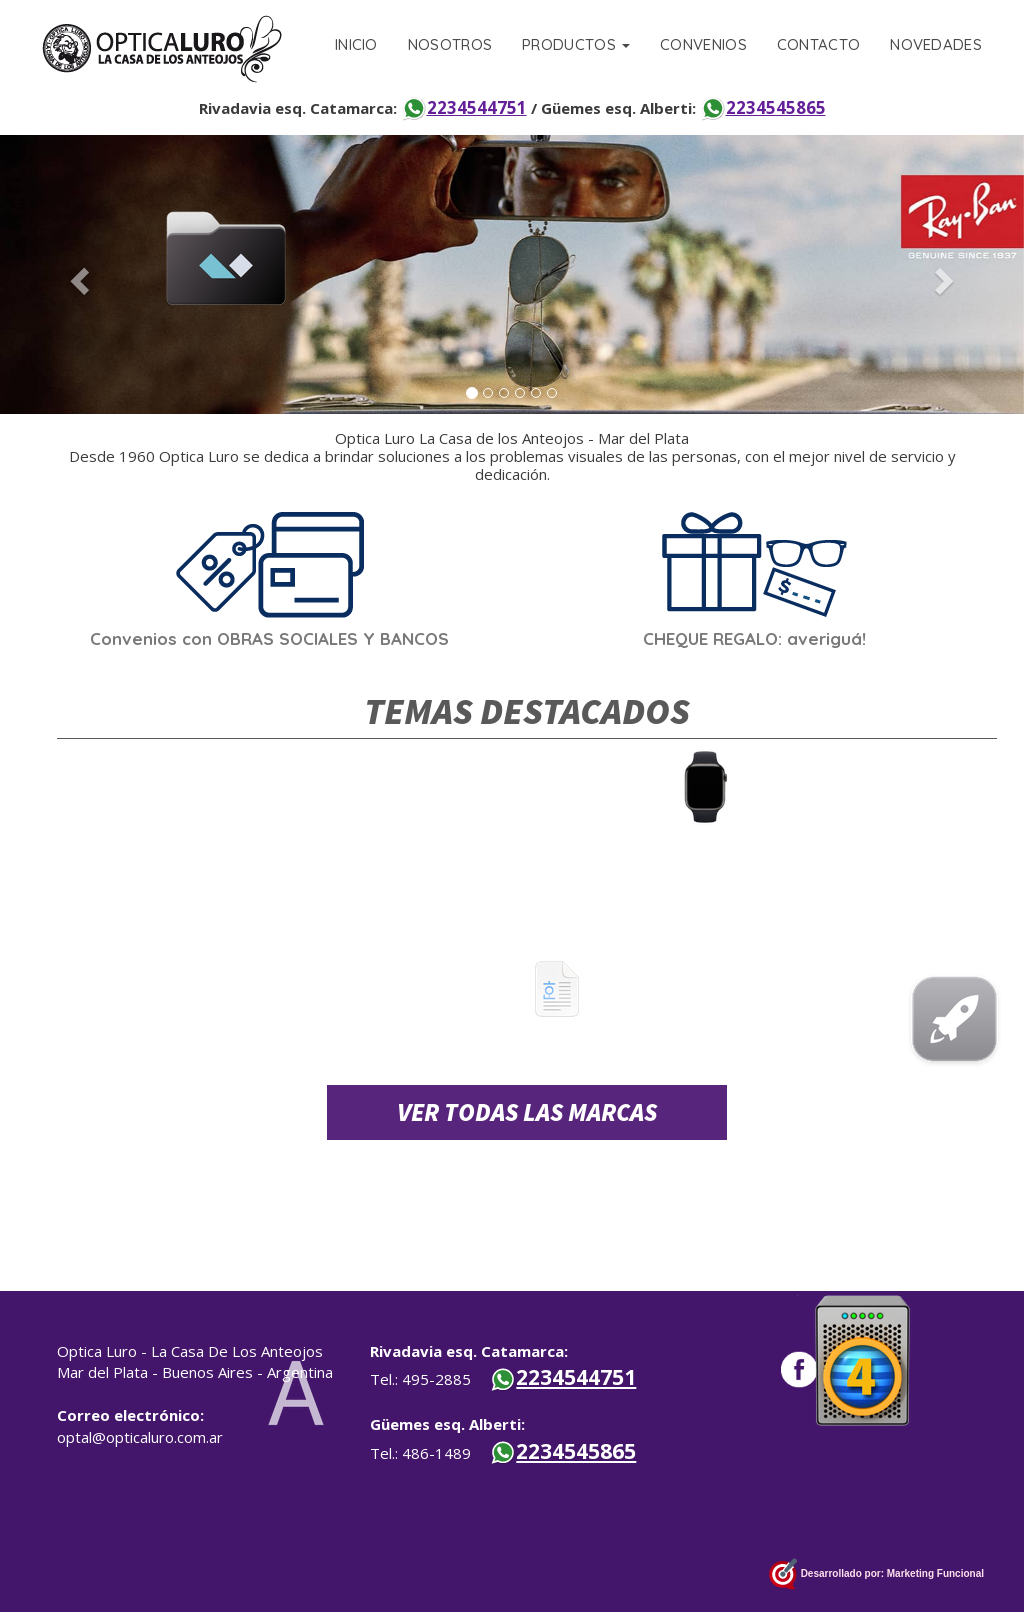 The width and height of the screenshot is (1024, 1612). Describe the element at coordinates (705, 787) in the screenshot. I see `apple watch series 7 device icon` at that location.